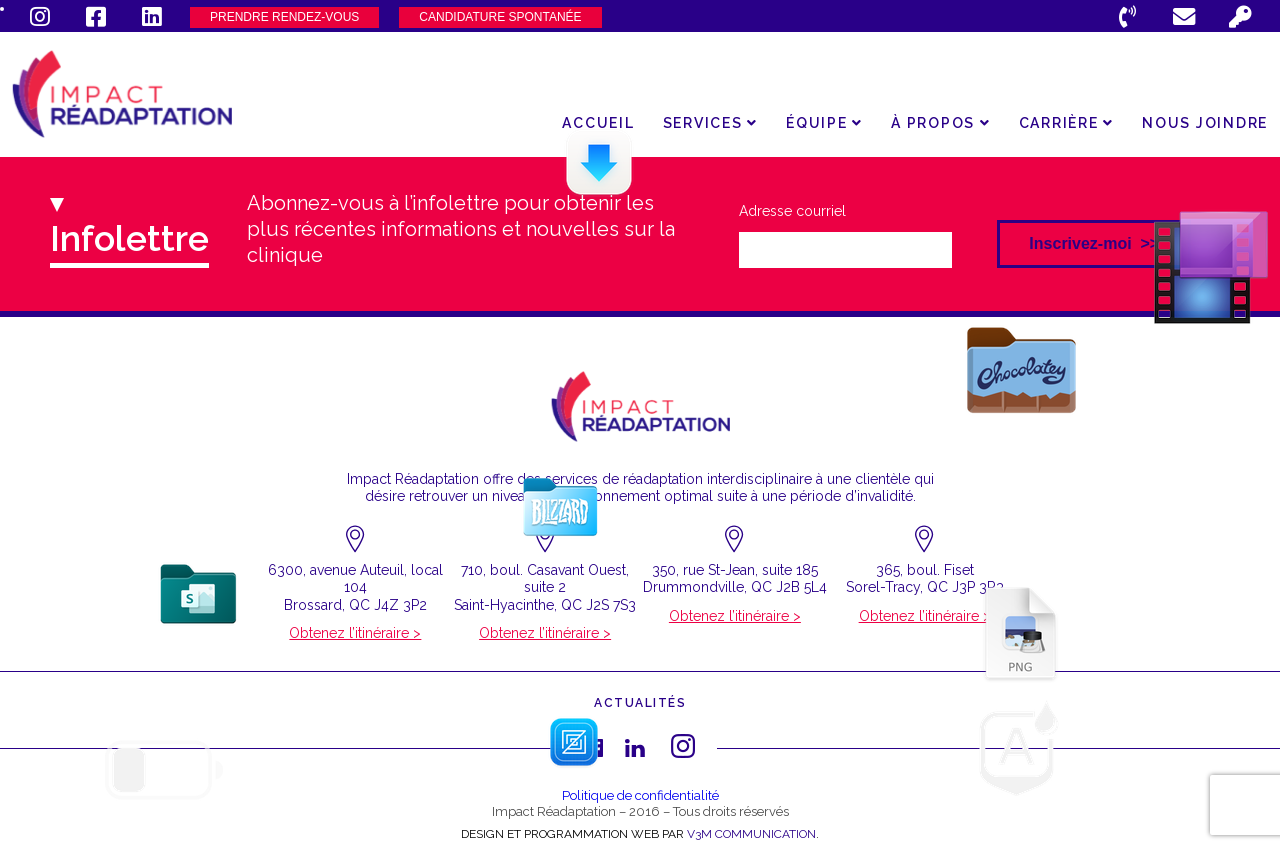 This screenshot has width=1280, height=849. I want to click on folder containing Blizzard games or files, so click(560, 509).